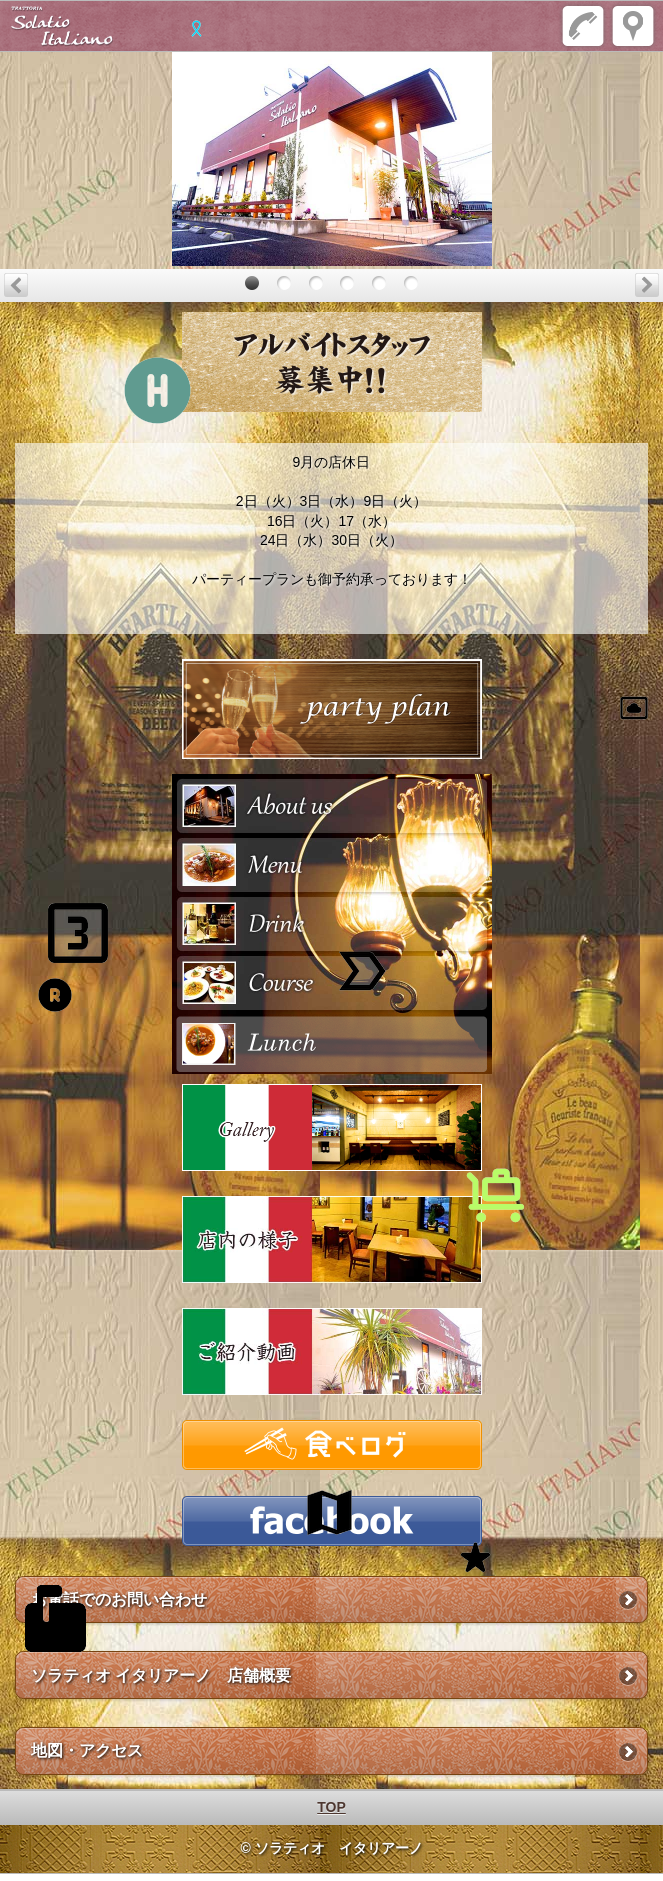  Describe the element at coordinates (196, 28) in the screenshot. I see `health awareness or medical cause symbol` at that location.